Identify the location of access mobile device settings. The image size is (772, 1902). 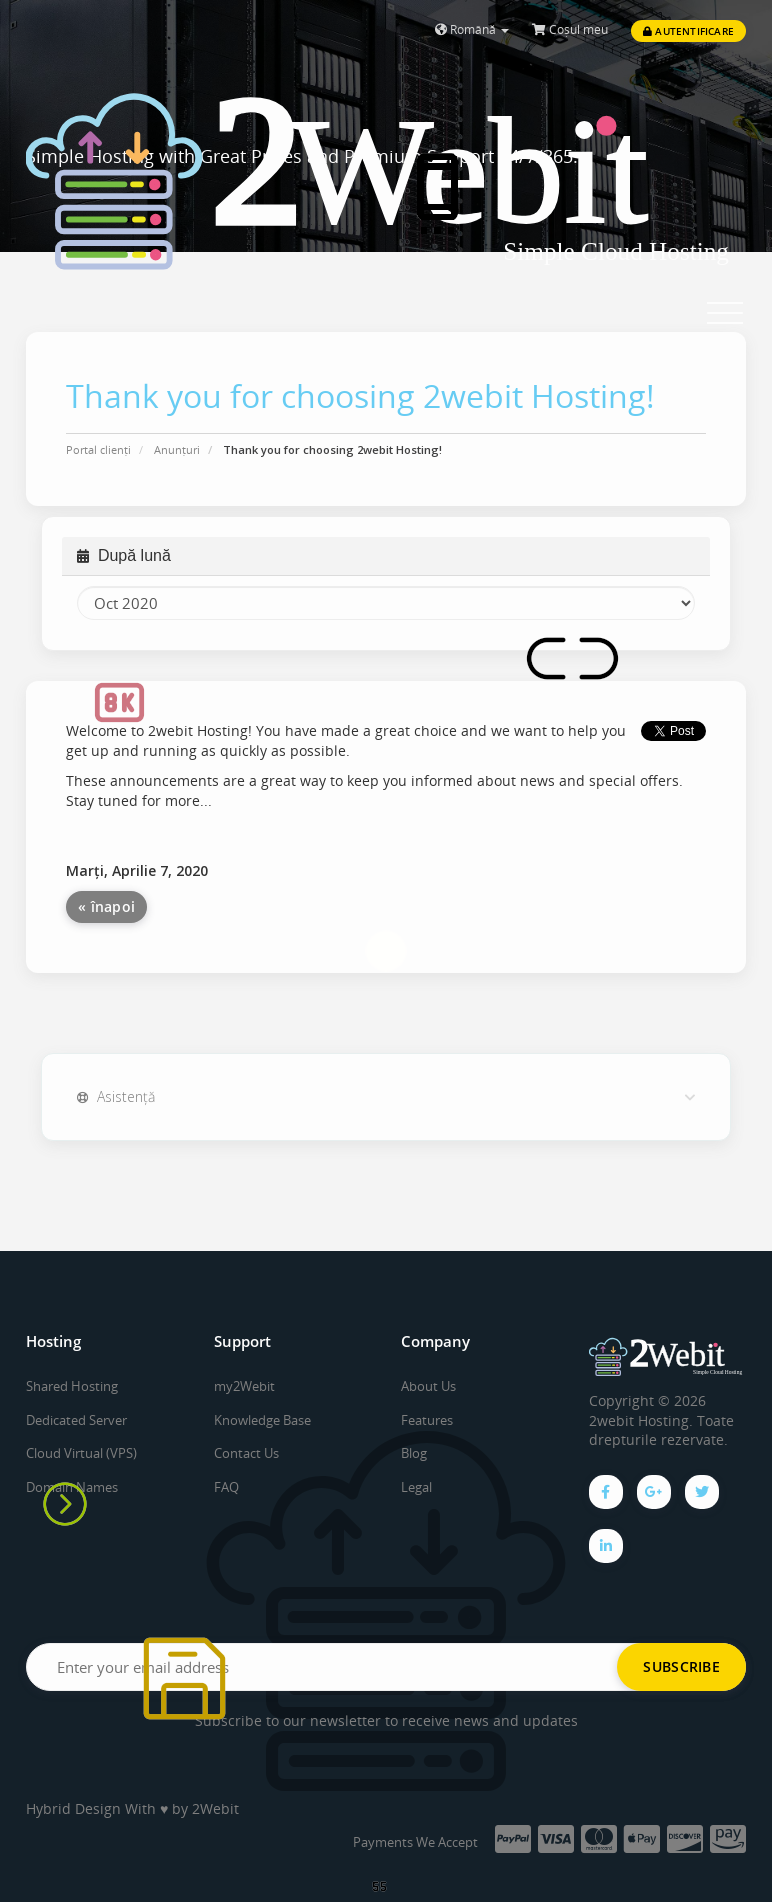
(437, 193).